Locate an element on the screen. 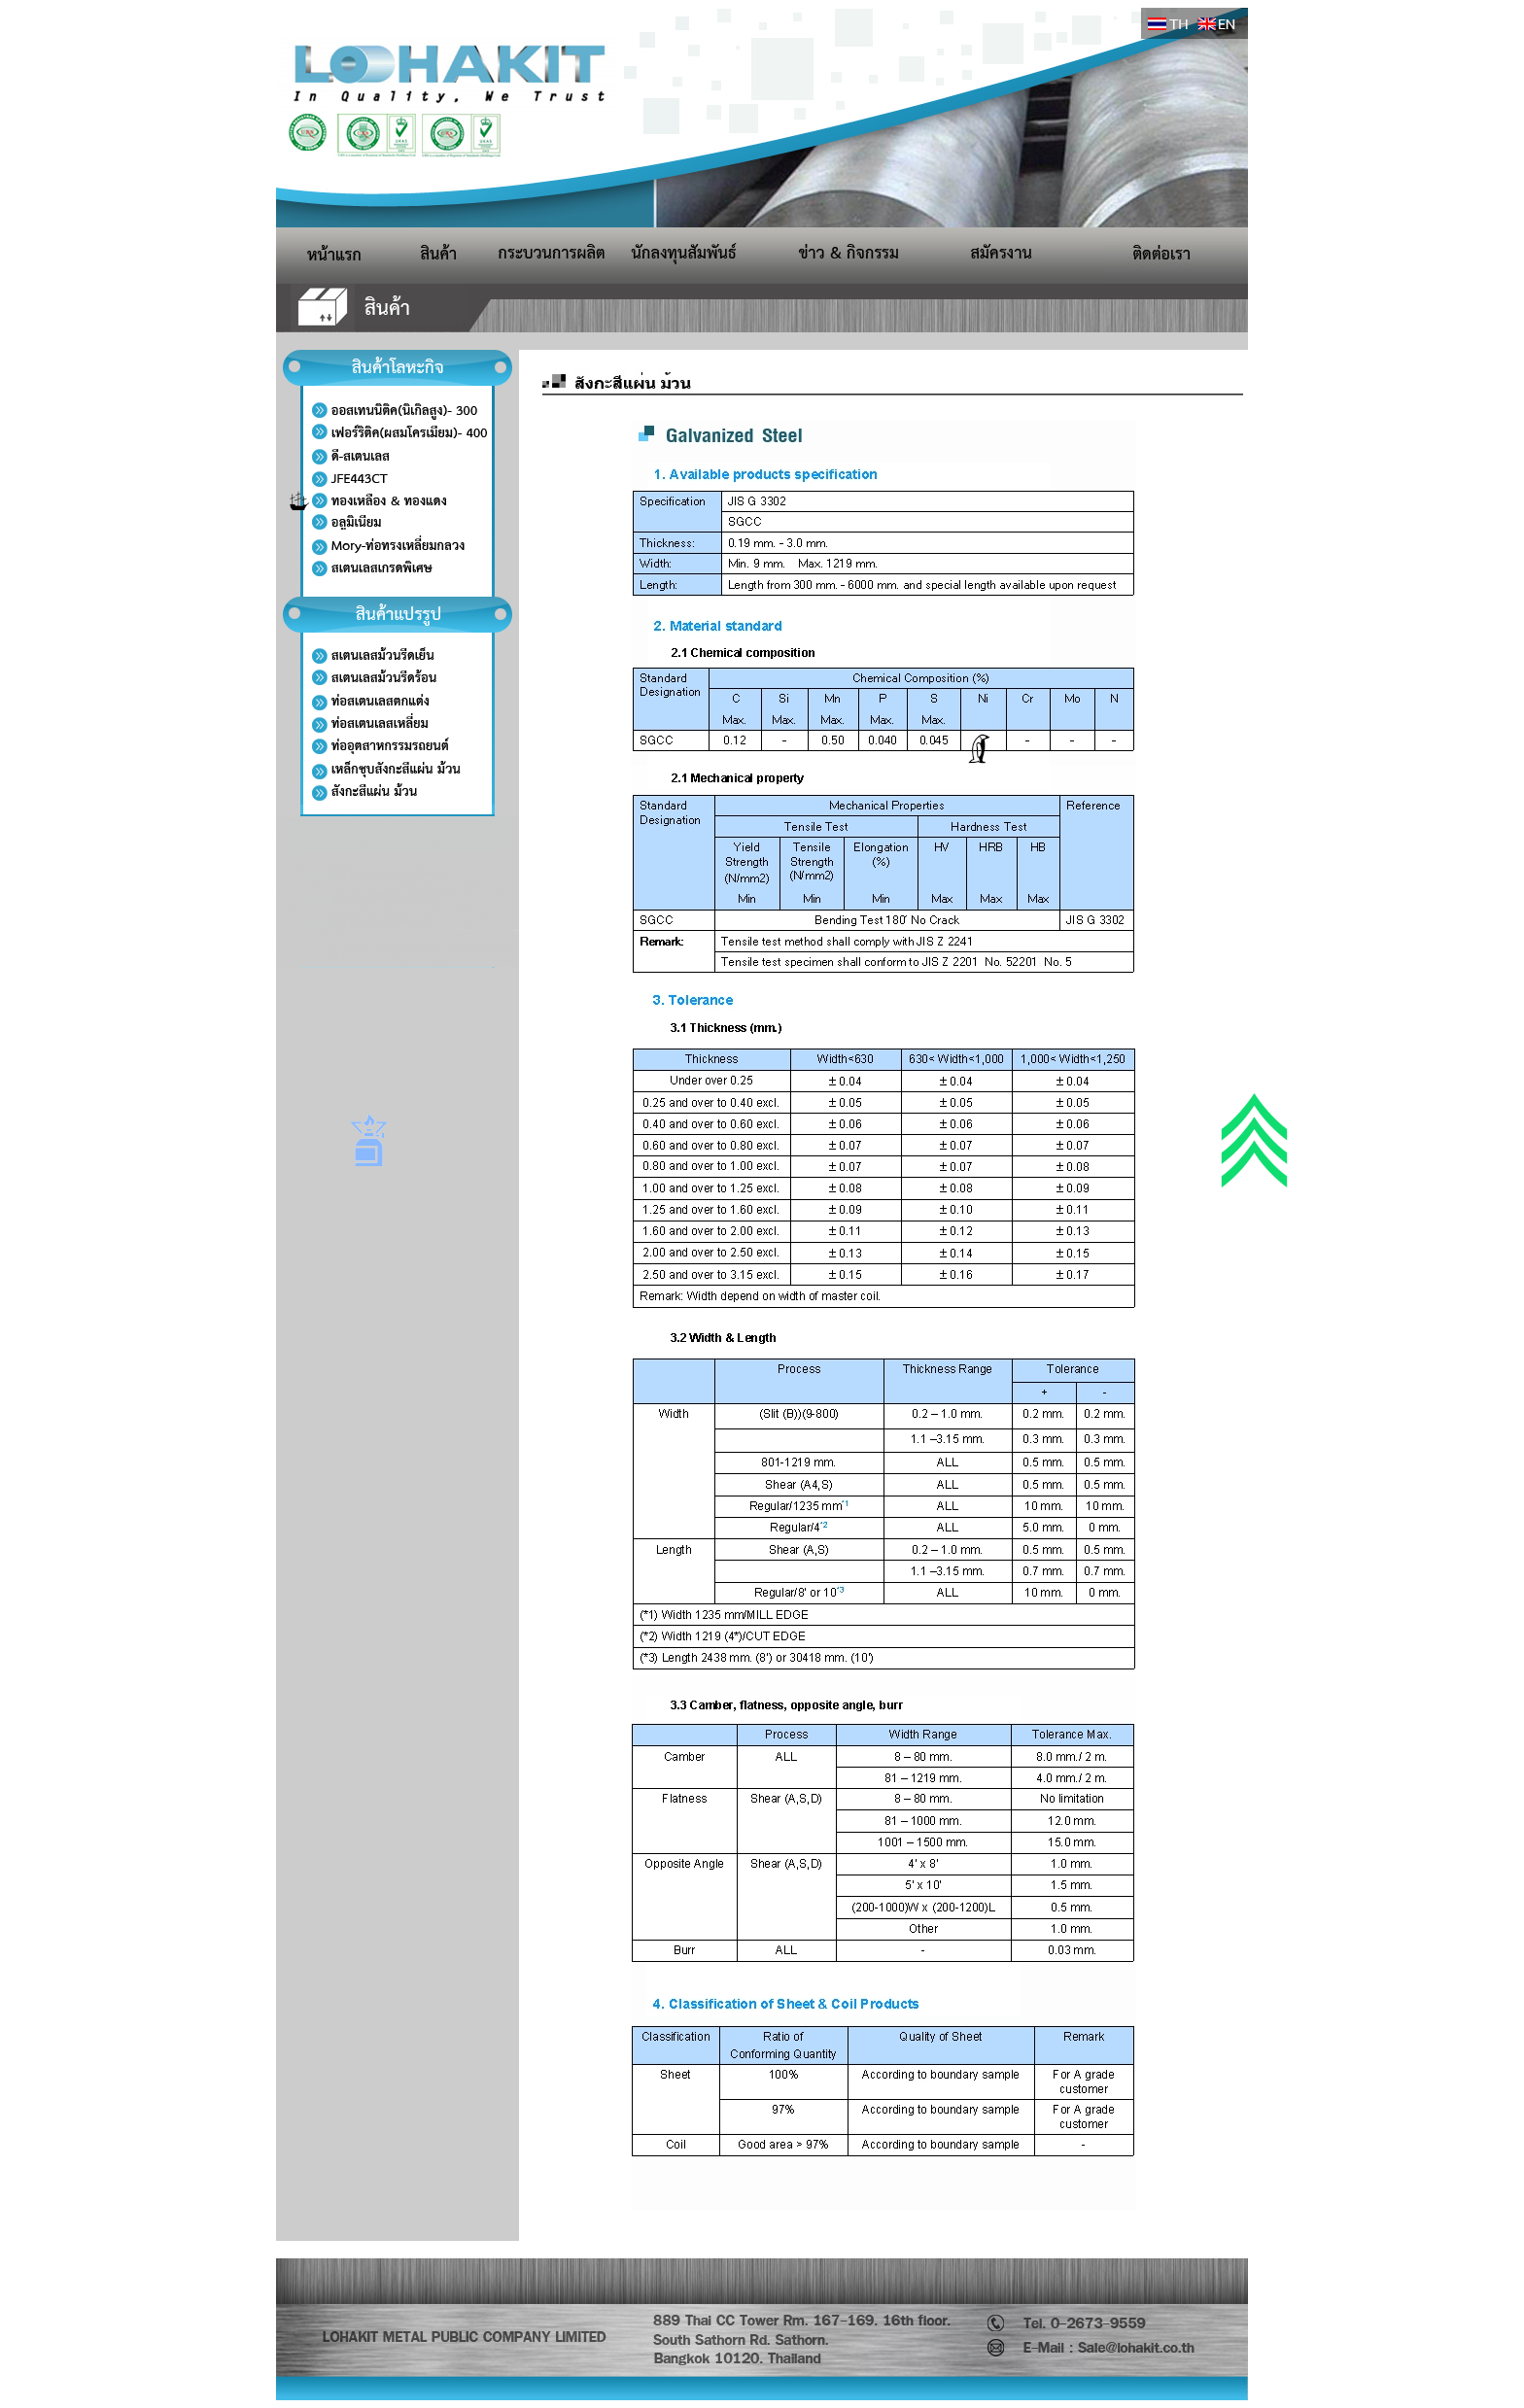  access naval or ship-related game content is located at coordinates (299, 501).